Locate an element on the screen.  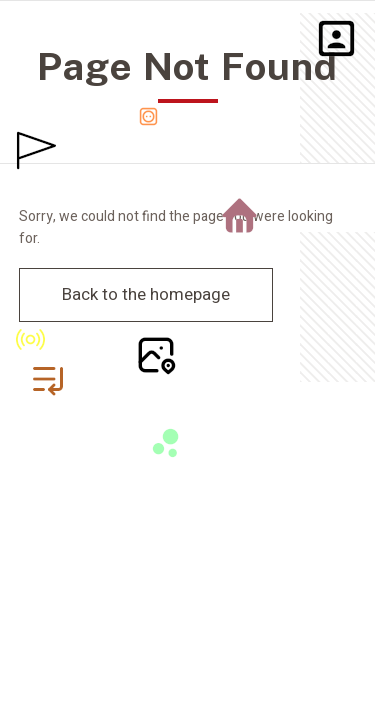
switch to portrait orientation mode is located at coordinates (336, 38).